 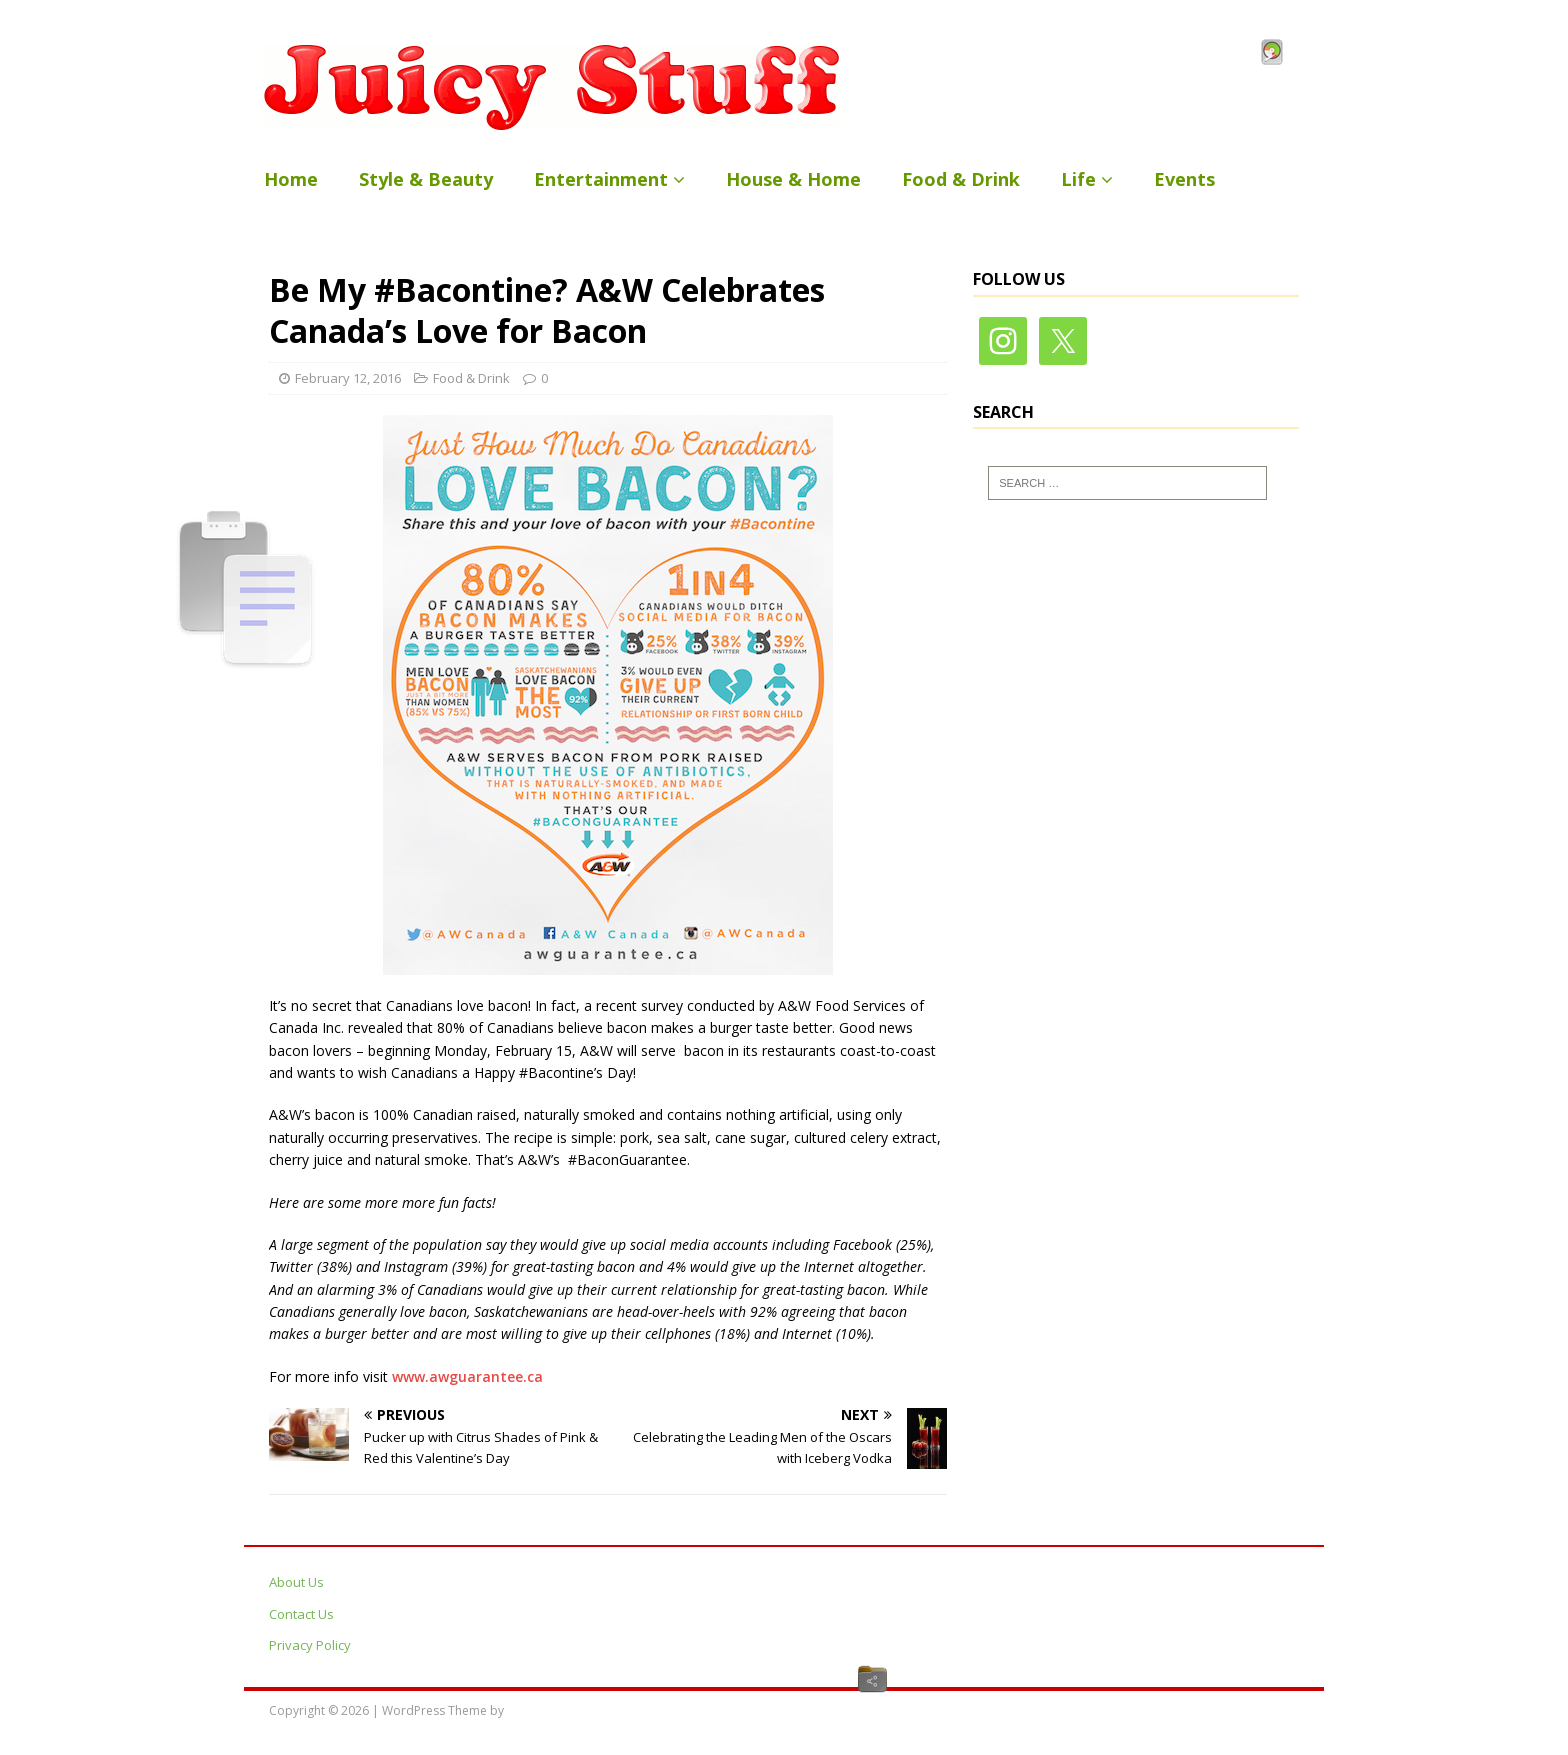 What do you see at coordinates (872, 1678) in the screenshot?
I see `open your public shared folder` at bounding box center [872, 1678].